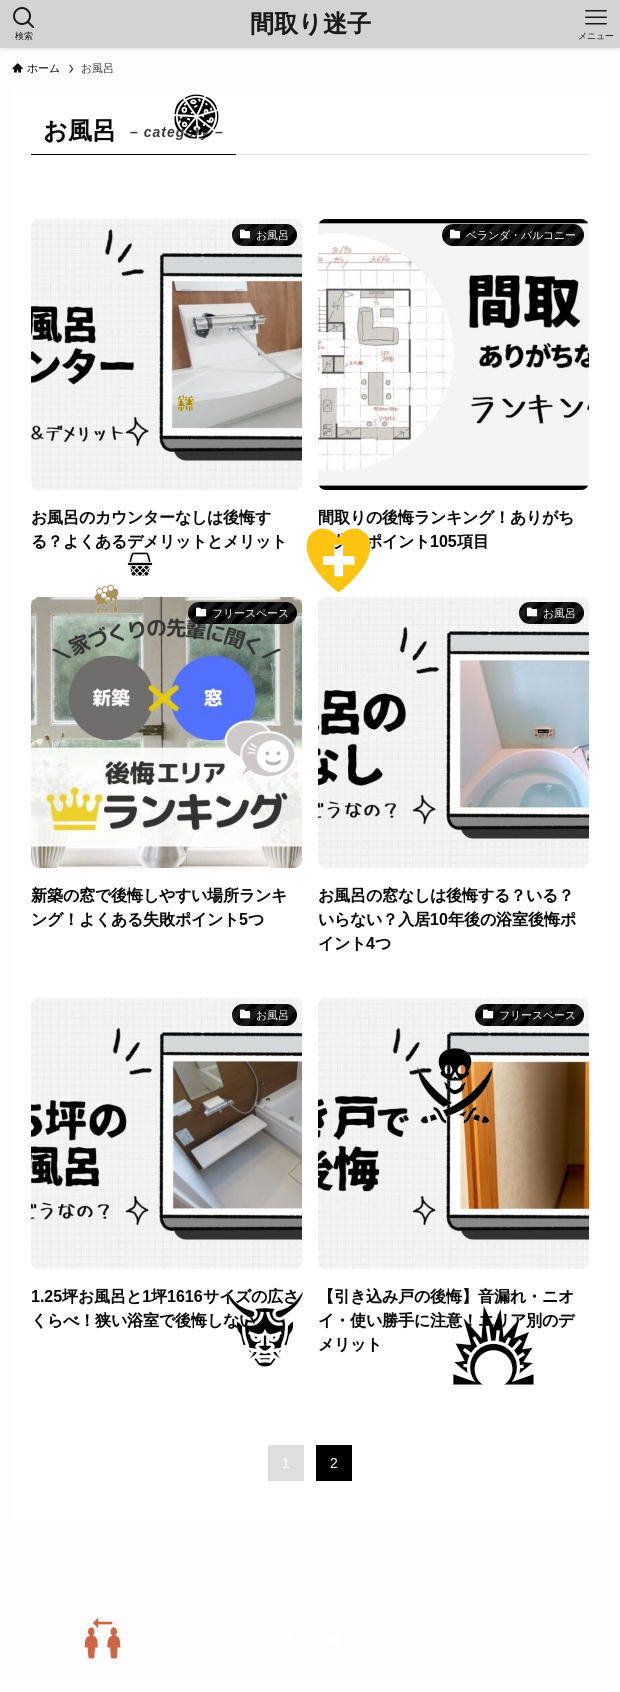  Describe the element at coordinates (106, 598) in the screenshot. I see `indicates honey or sweetener ingredient` at that location.